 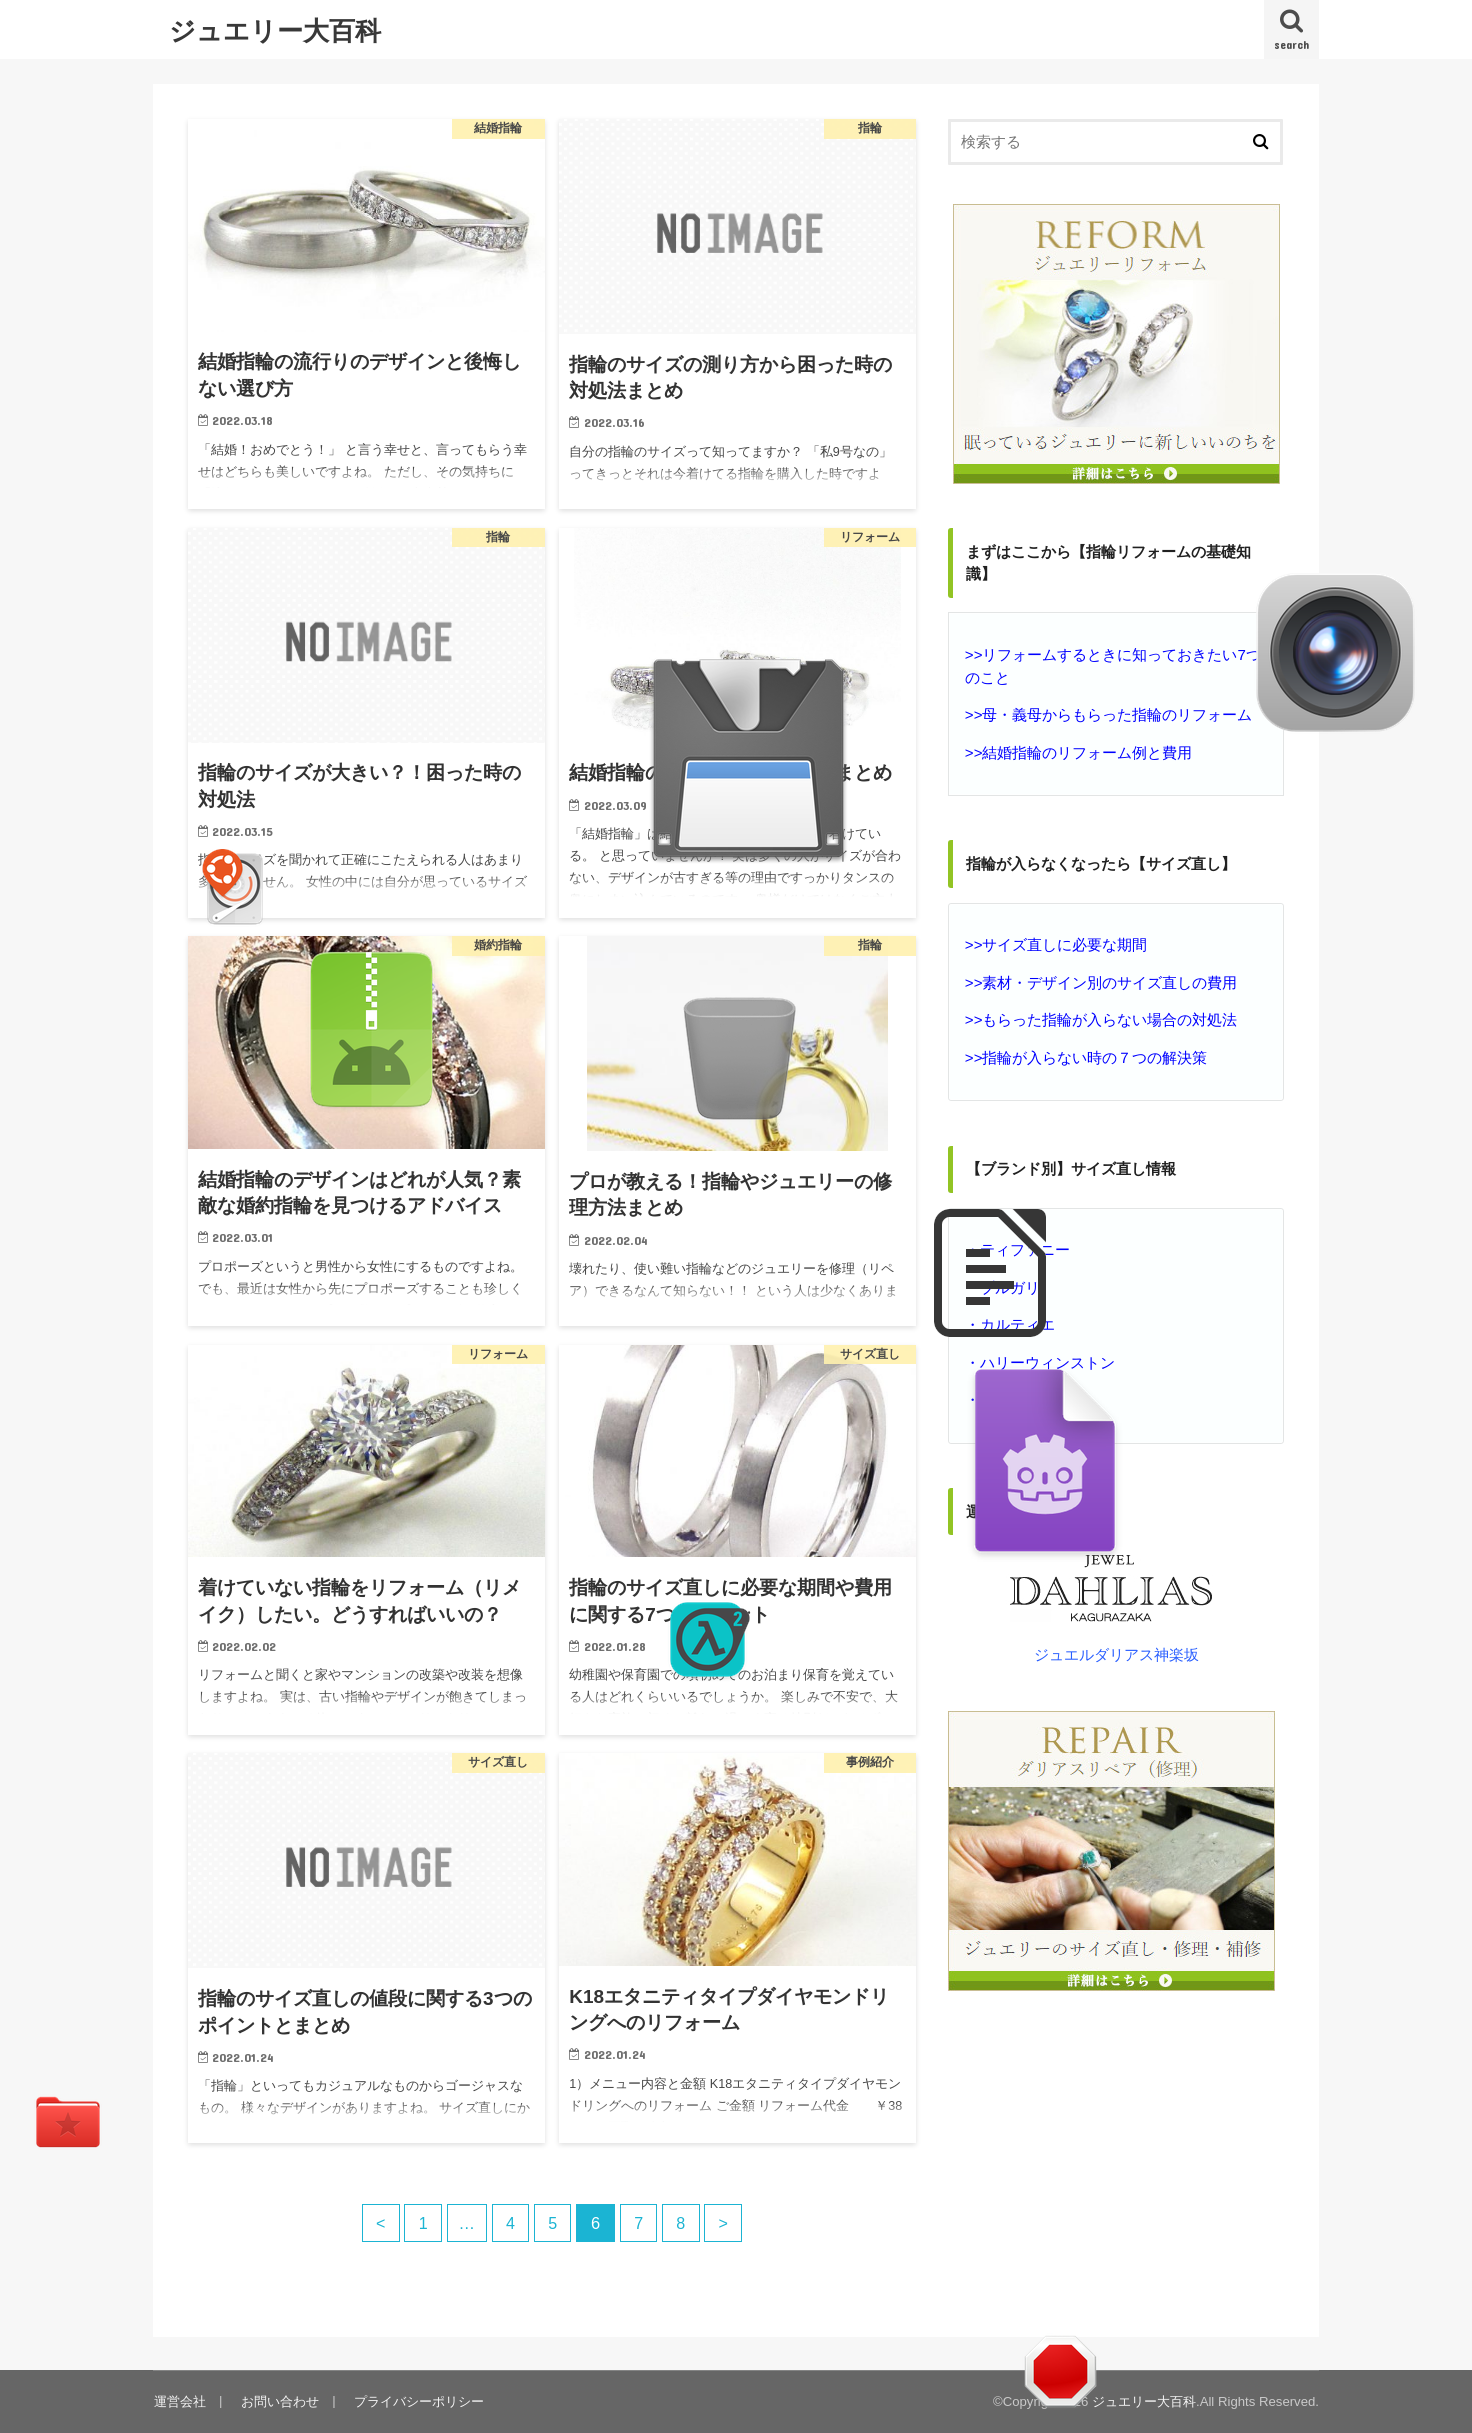 What do you see at coordinates (1060, 2371) in the screenshot?
I see `stop a running process or task` at bounding box center [1060, 2371].